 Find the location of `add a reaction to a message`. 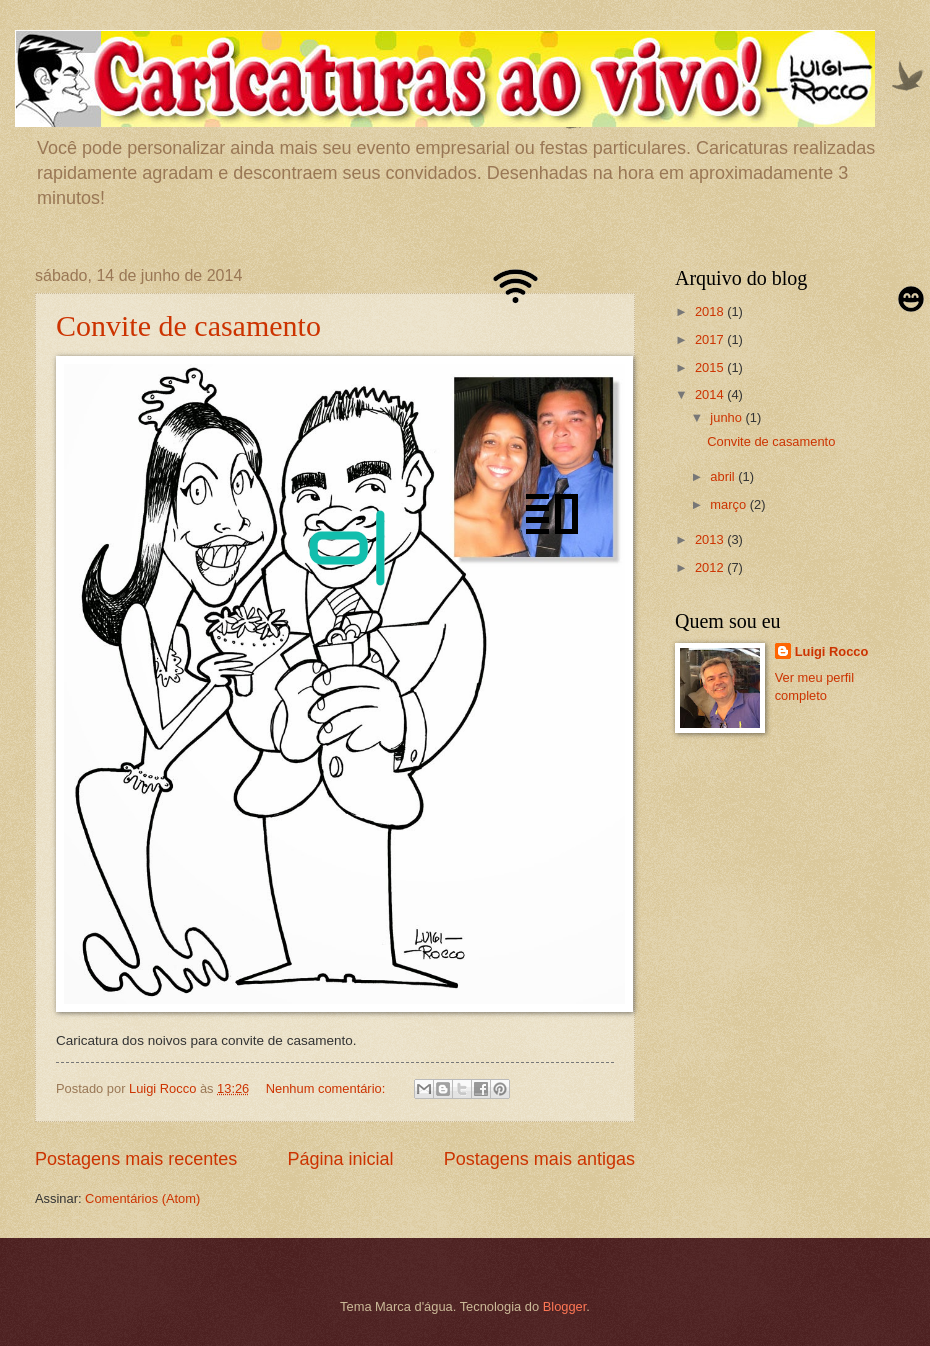

add a reaction to a message is located at coordinates (911, 299).